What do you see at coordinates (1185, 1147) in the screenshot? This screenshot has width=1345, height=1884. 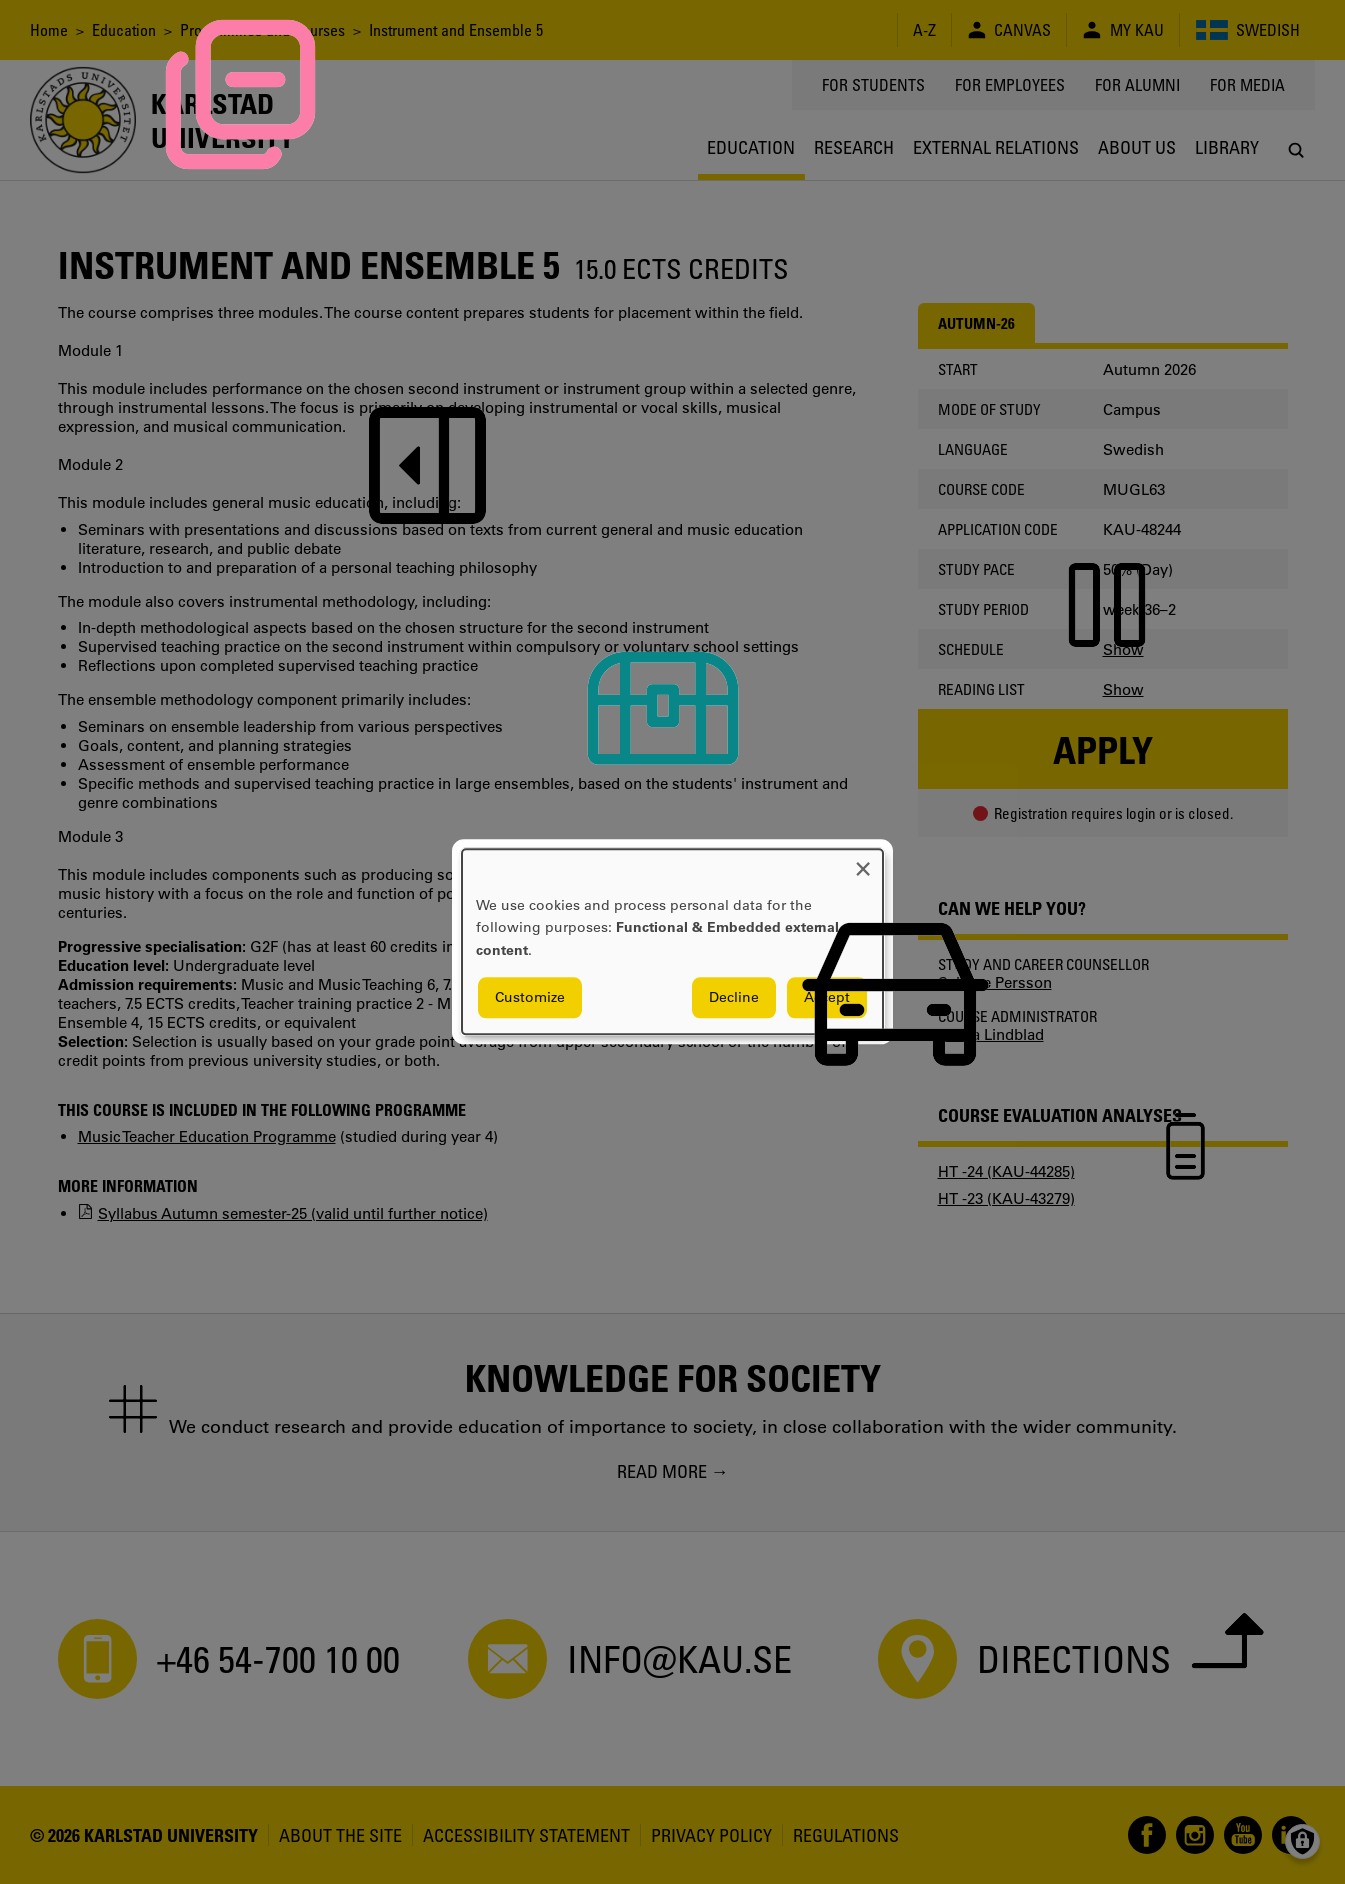 I see `indicates medium battery level` at bounding box center [1185, 1147].